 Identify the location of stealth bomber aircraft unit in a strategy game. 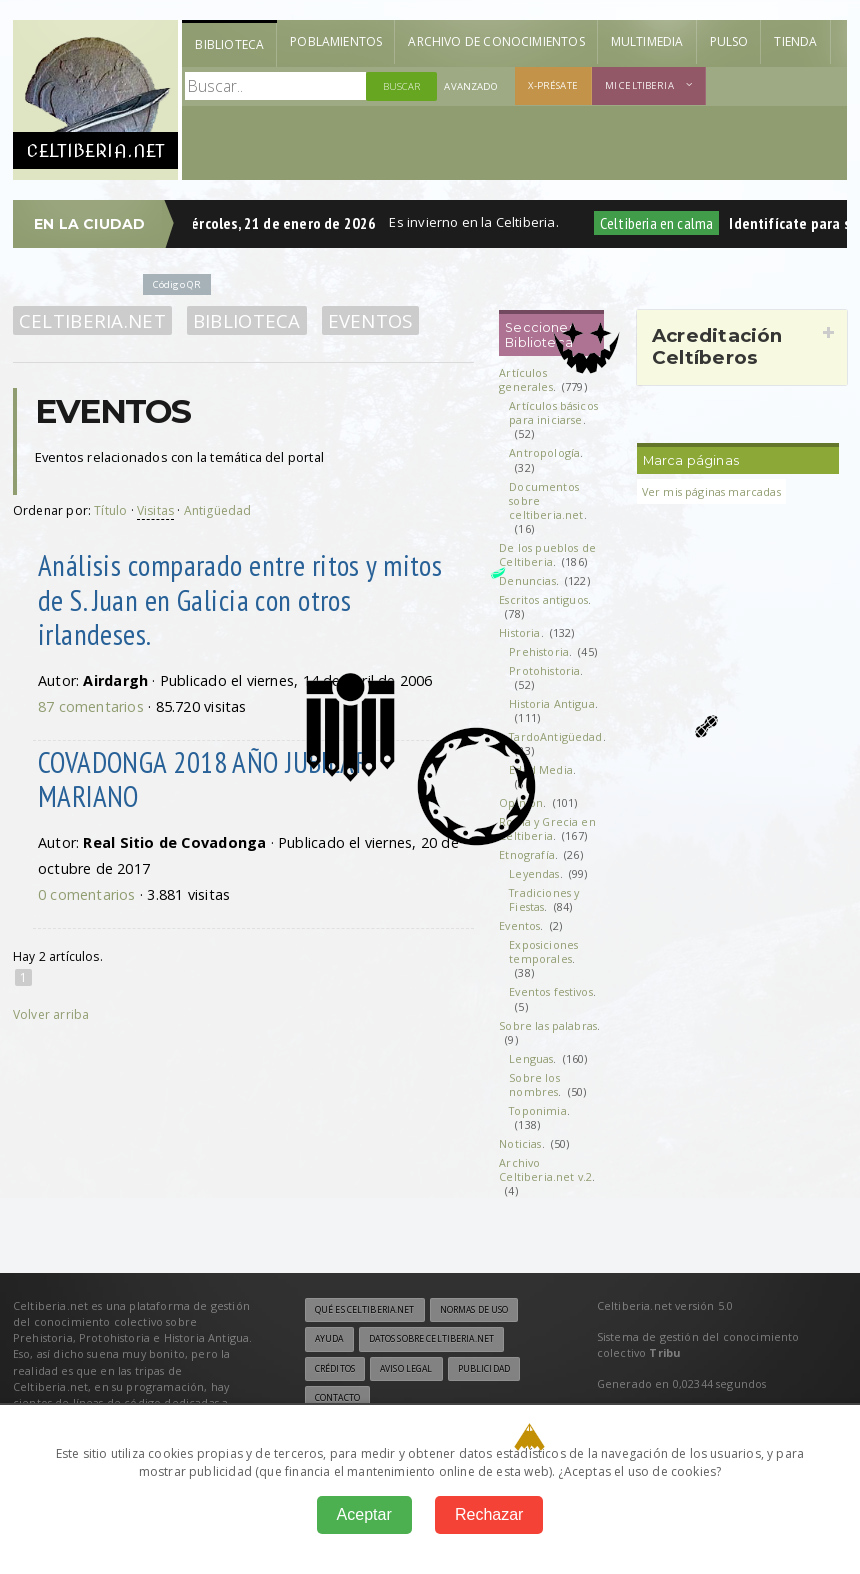
(529, 1437).